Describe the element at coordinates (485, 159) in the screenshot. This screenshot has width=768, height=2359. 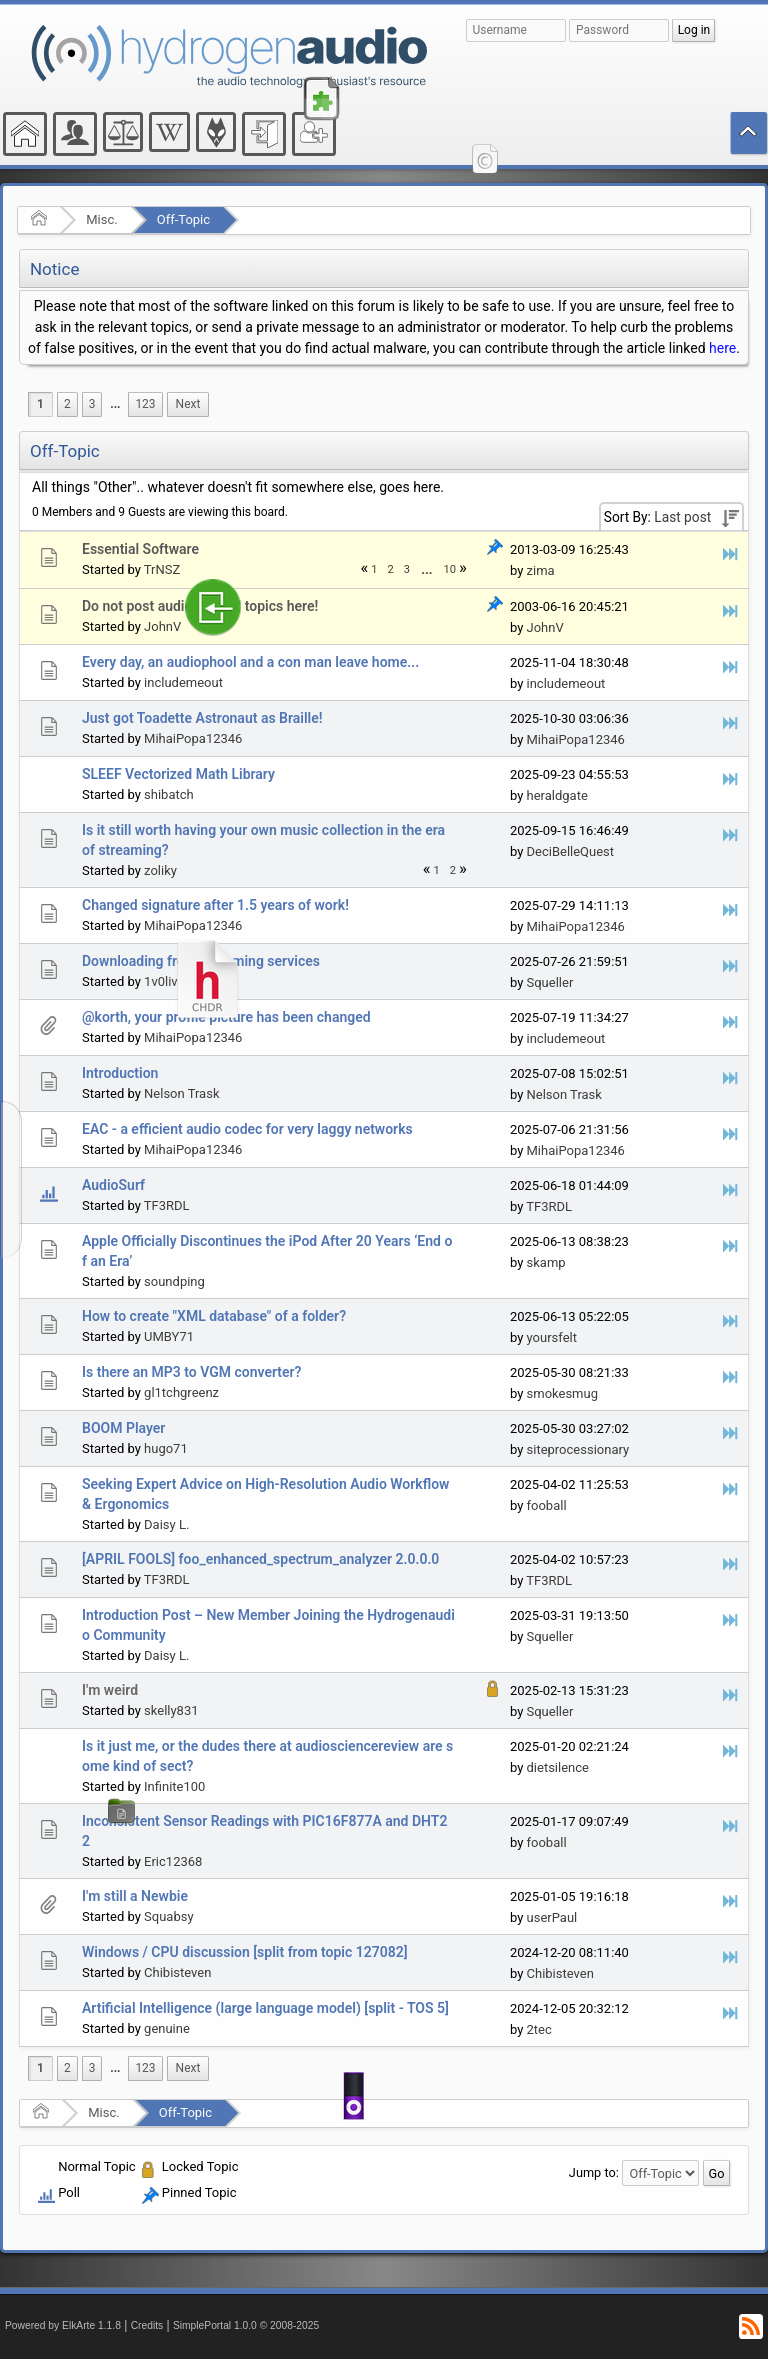
I see `indicates a file with copyright protection` at that location.